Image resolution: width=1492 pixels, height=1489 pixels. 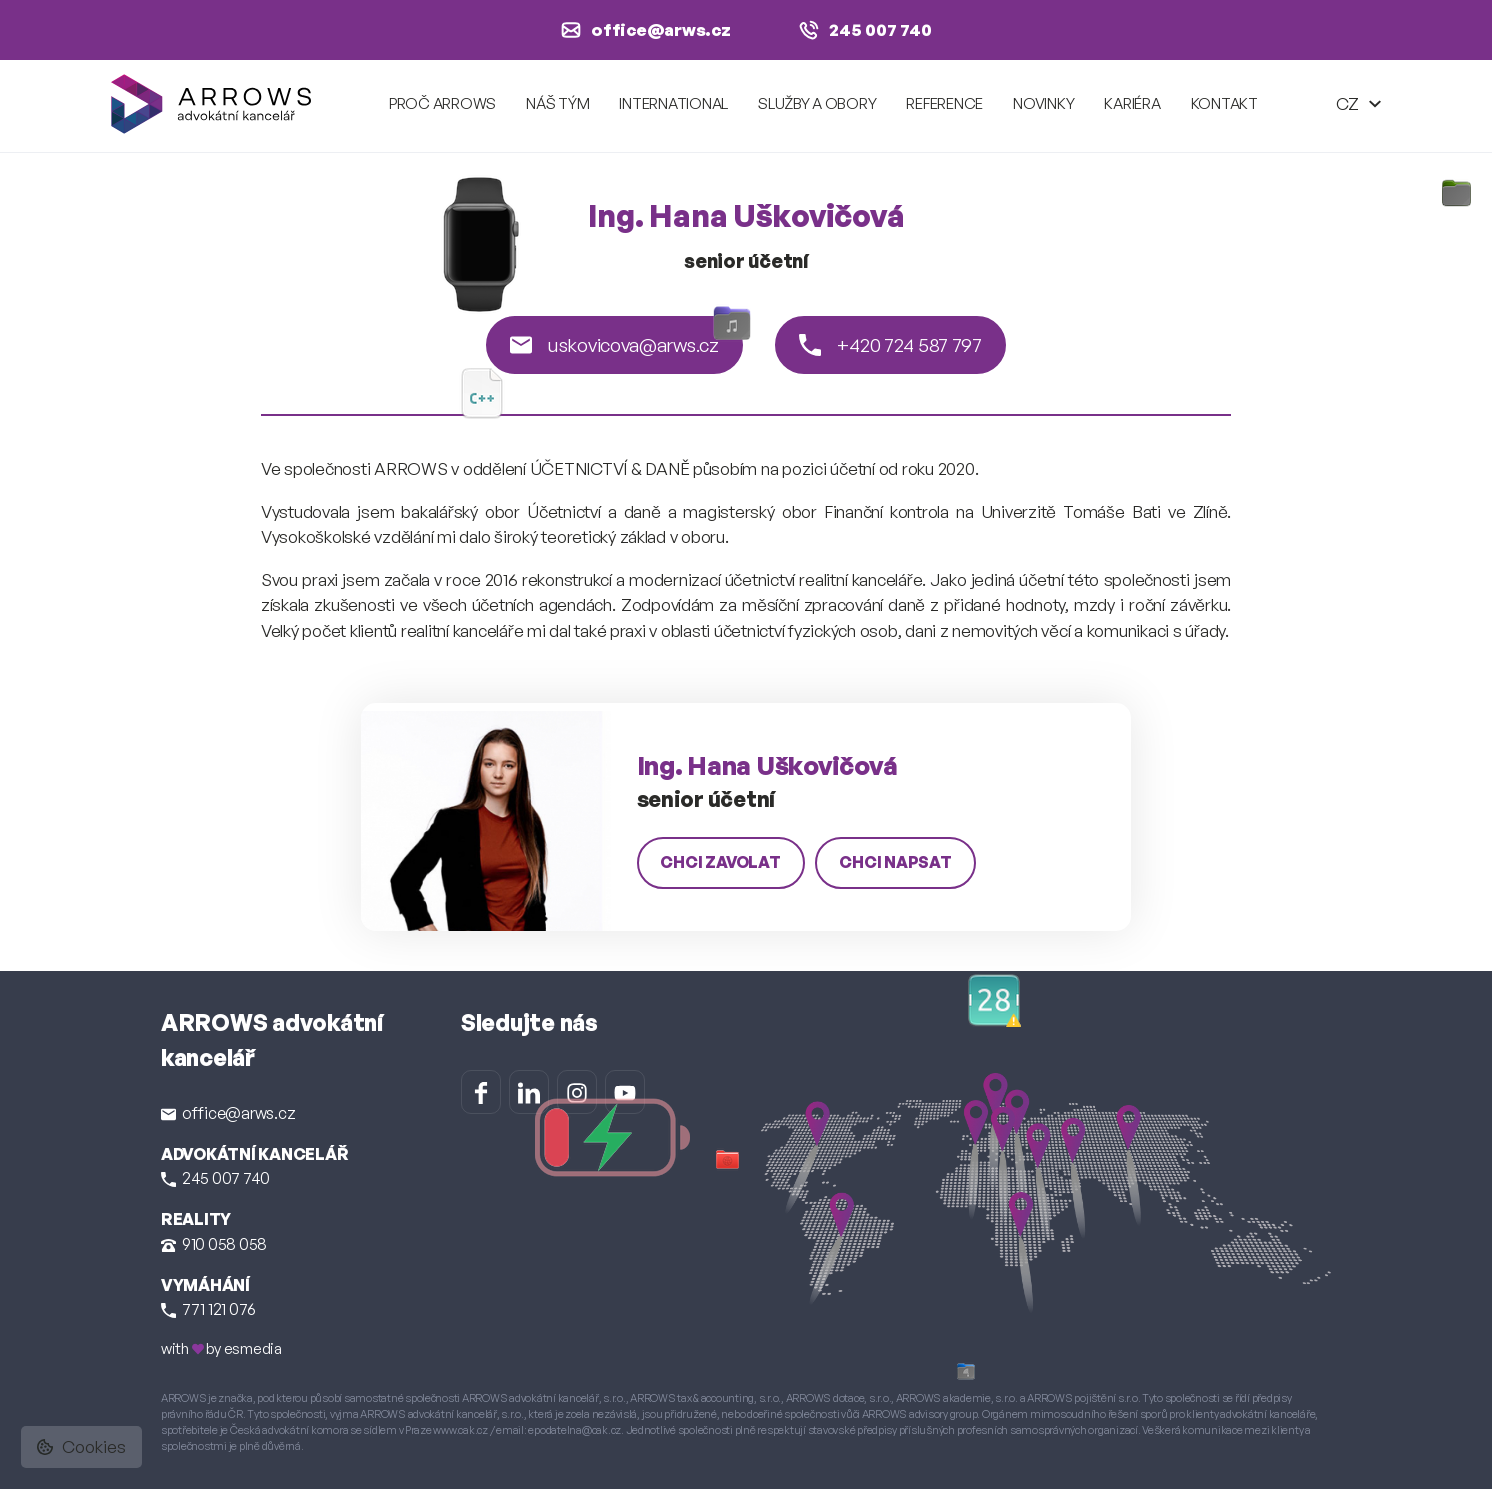 What do you see at coordinates (732, 323) in the screenshot?
I see `open your music folder` at bounding box center [732, 323].